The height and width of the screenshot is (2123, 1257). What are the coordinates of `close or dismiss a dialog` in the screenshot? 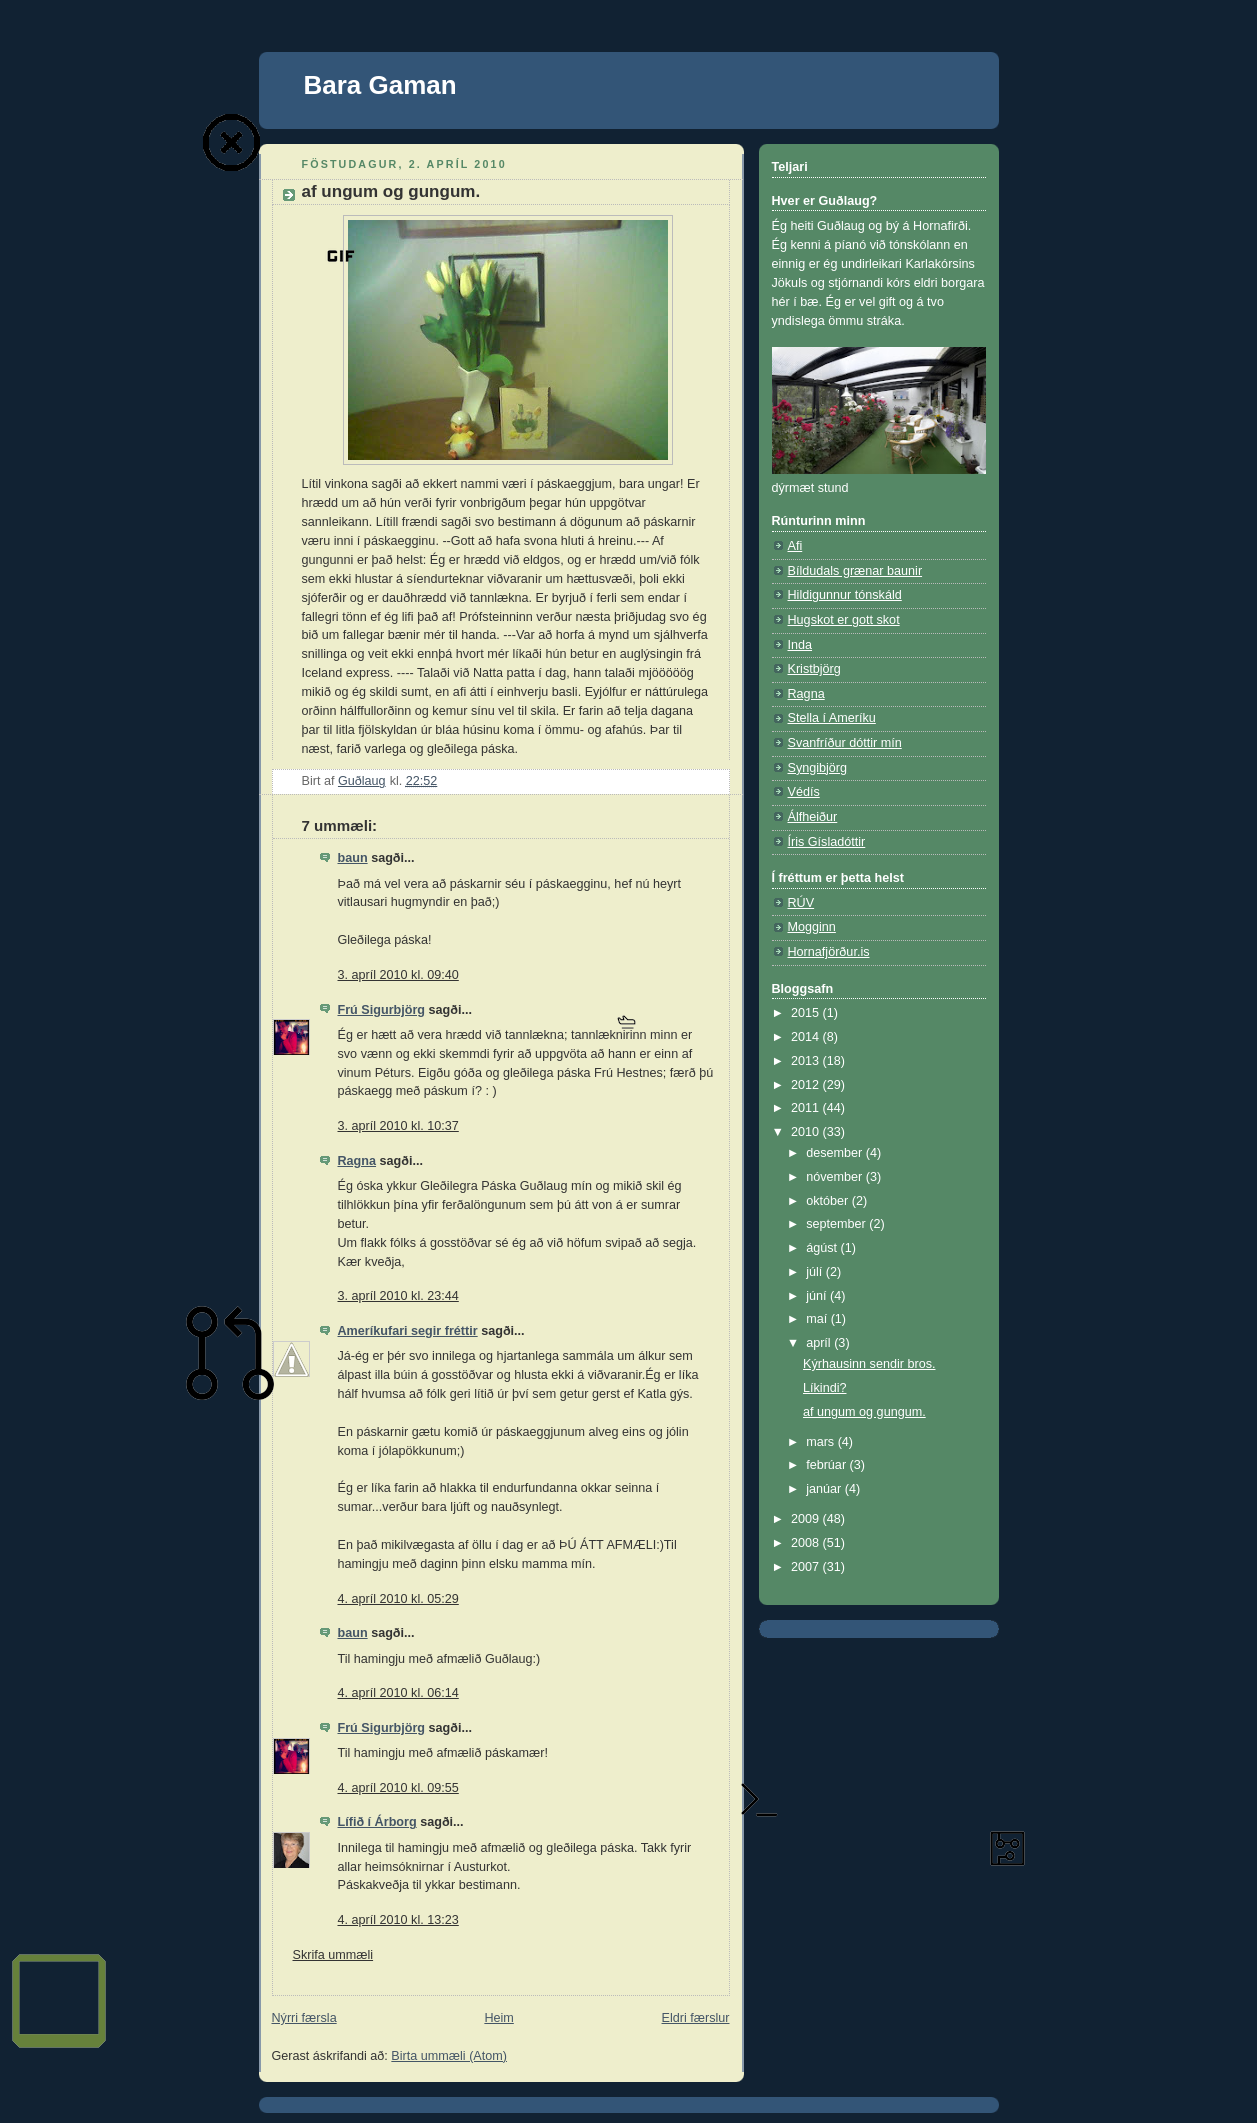 It's located at (231, 142).